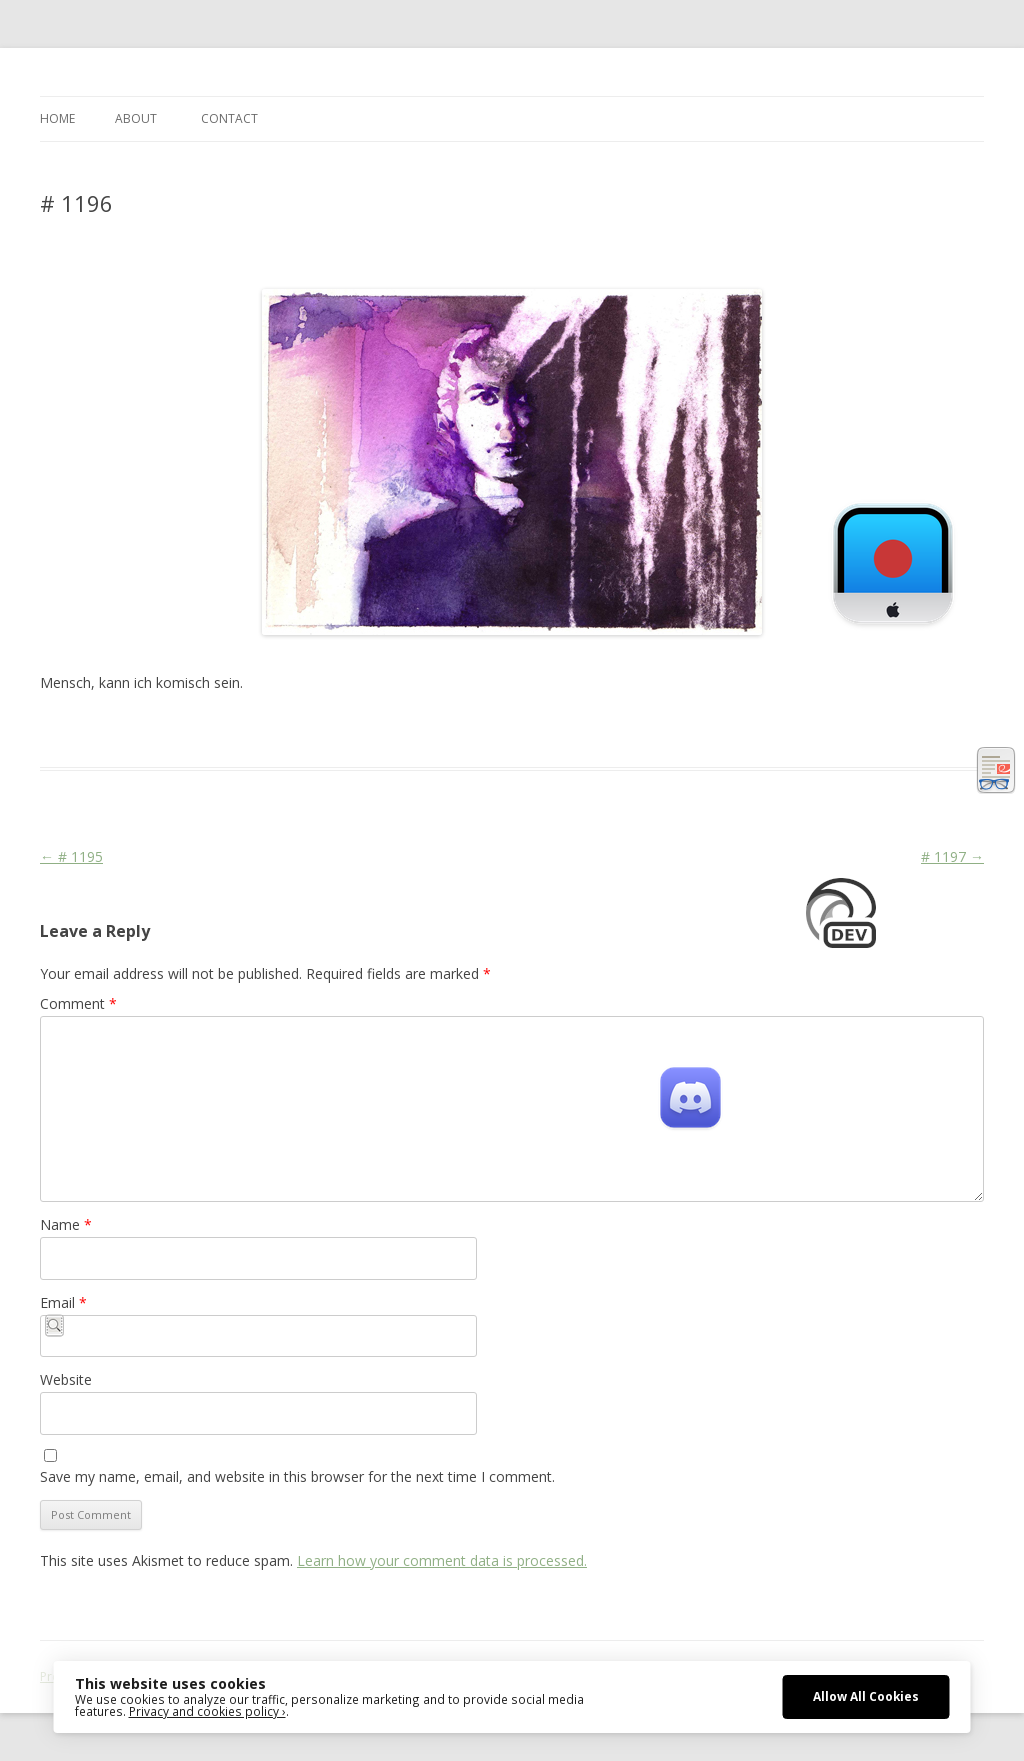  Describe the element at coordinates (690, 1097) in the screenshot. I see `open Discord app` at that location.